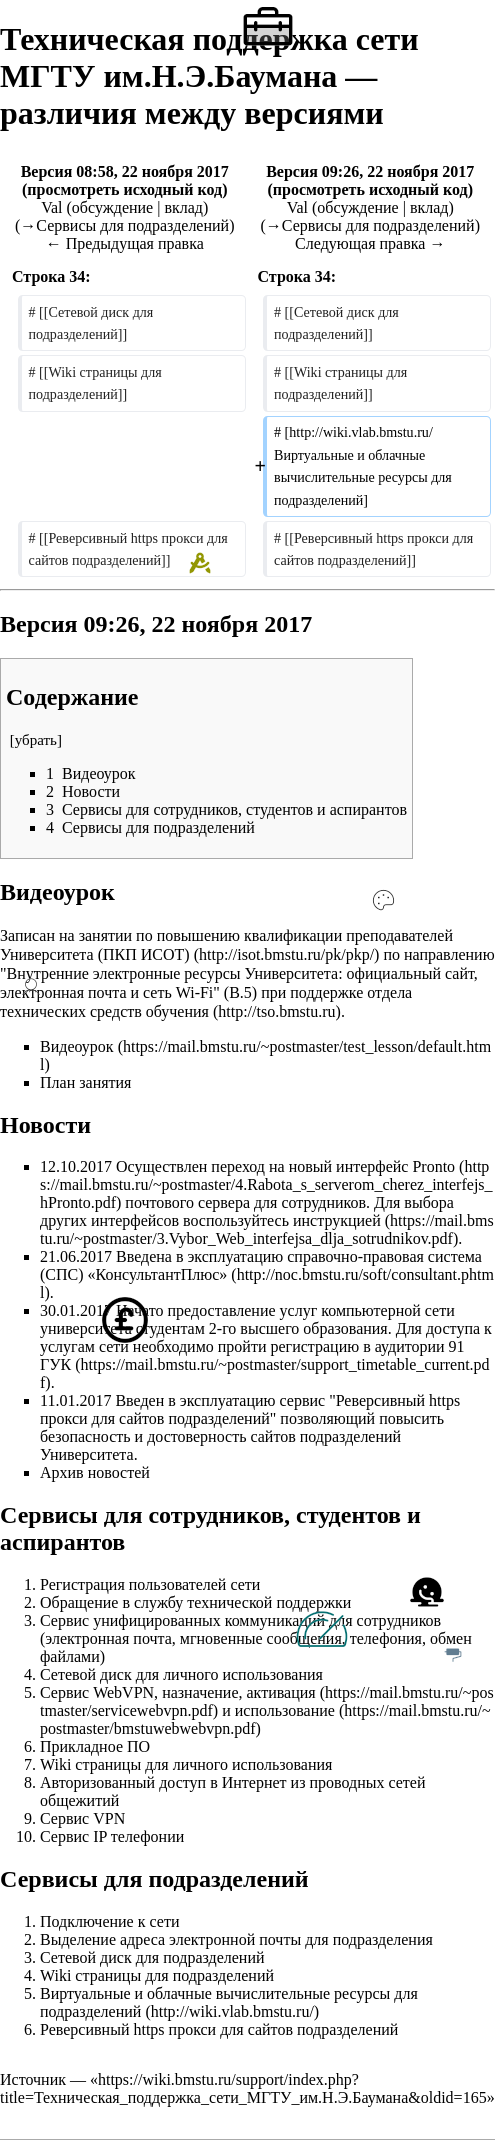  What do you see at coordinates (200, 563) in the screenshot?
I see `access drawing or design tools` at bounding box center [200, 563].